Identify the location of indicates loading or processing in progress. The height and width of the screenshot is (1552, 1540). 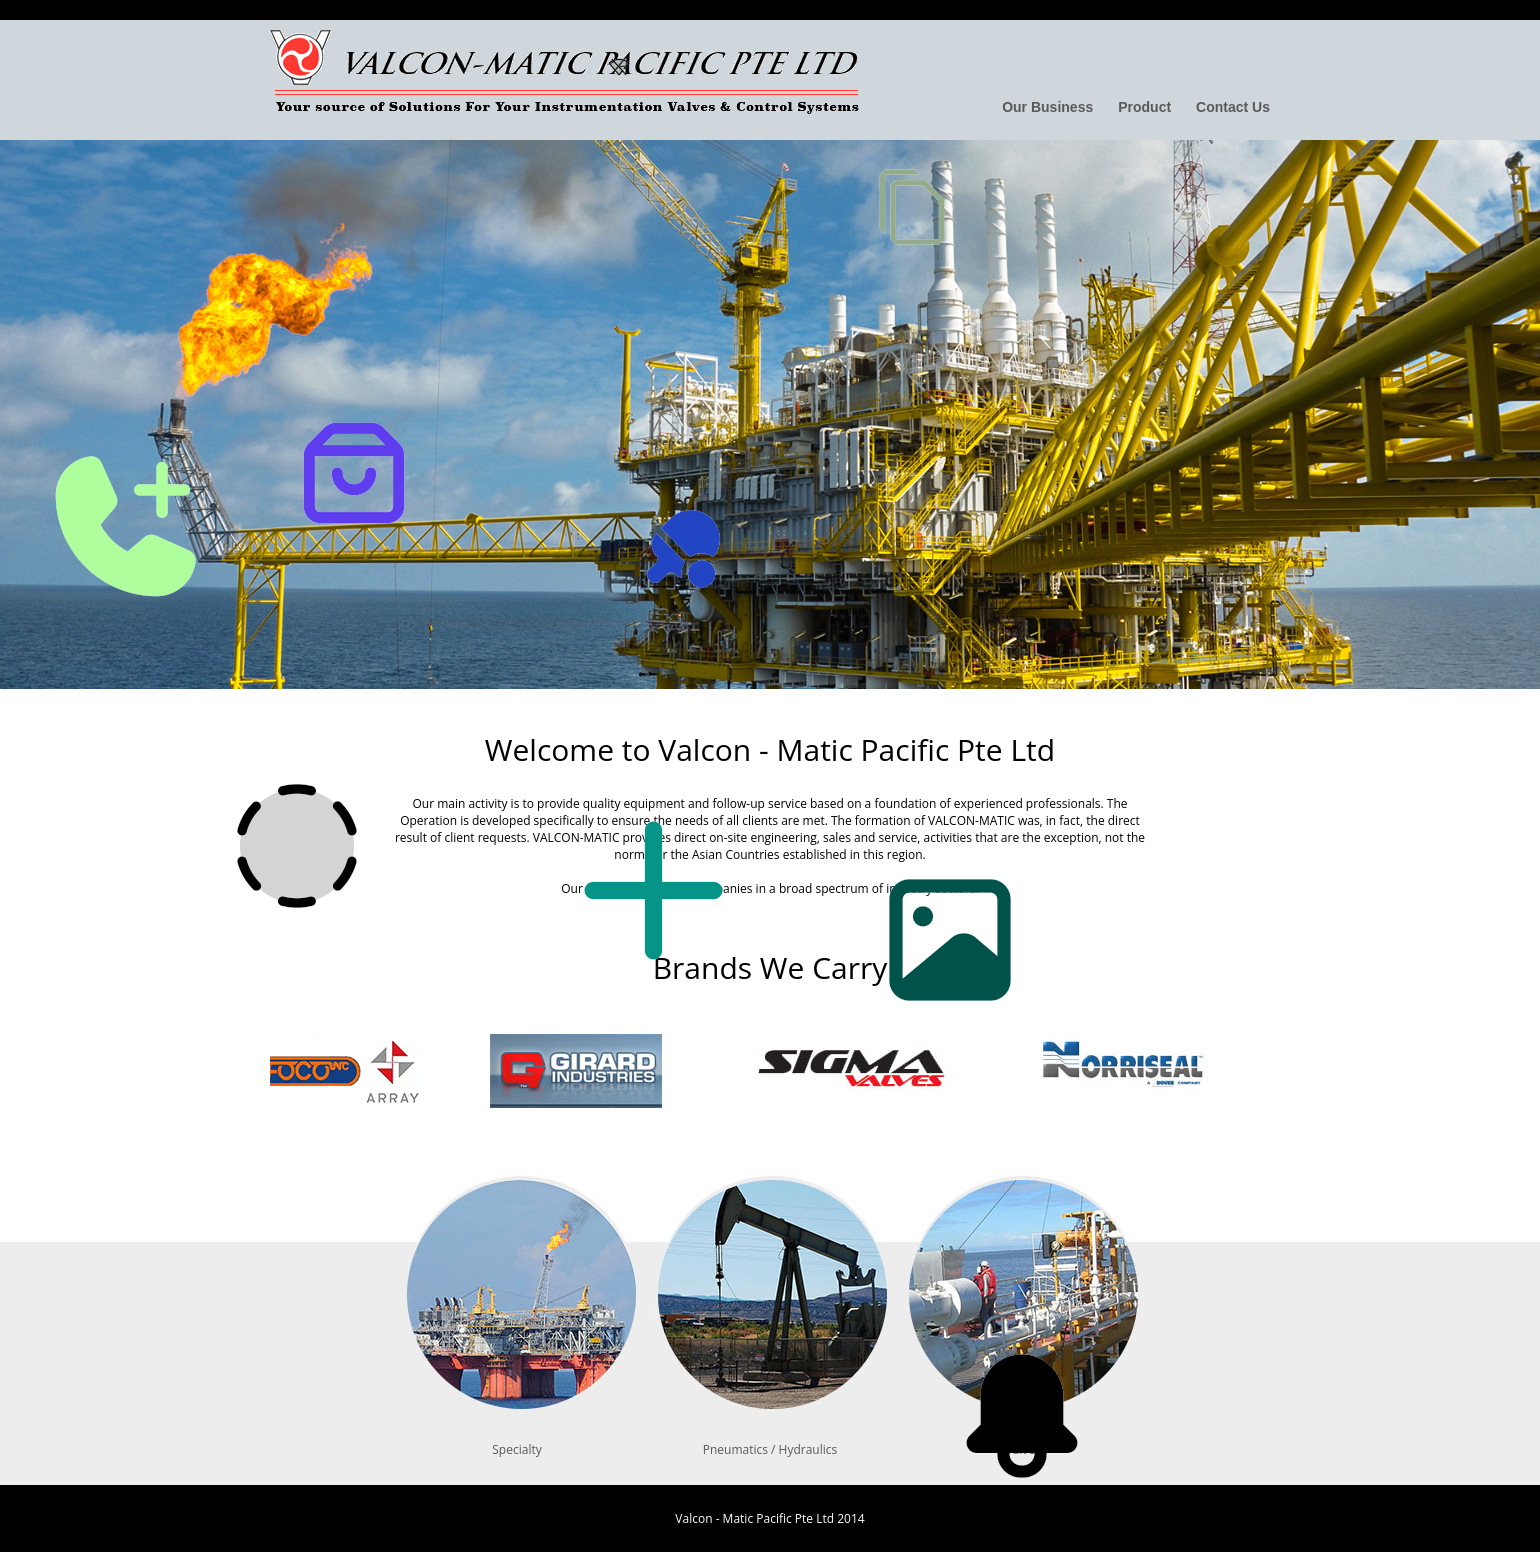
(297, 846).